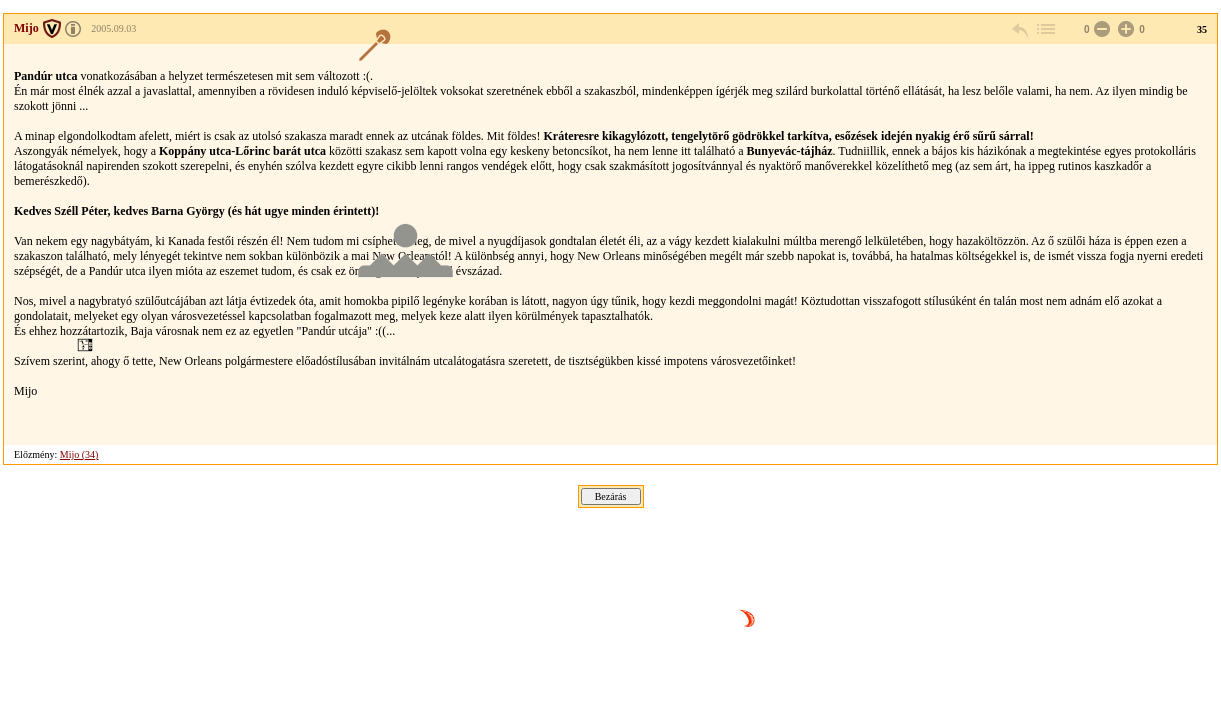 This screenshot has height=720, width=1221. What do you see at coordinates (375, 45) in the screenshot?
I see `dental examination tool icon` at bounding box center [375, 45].